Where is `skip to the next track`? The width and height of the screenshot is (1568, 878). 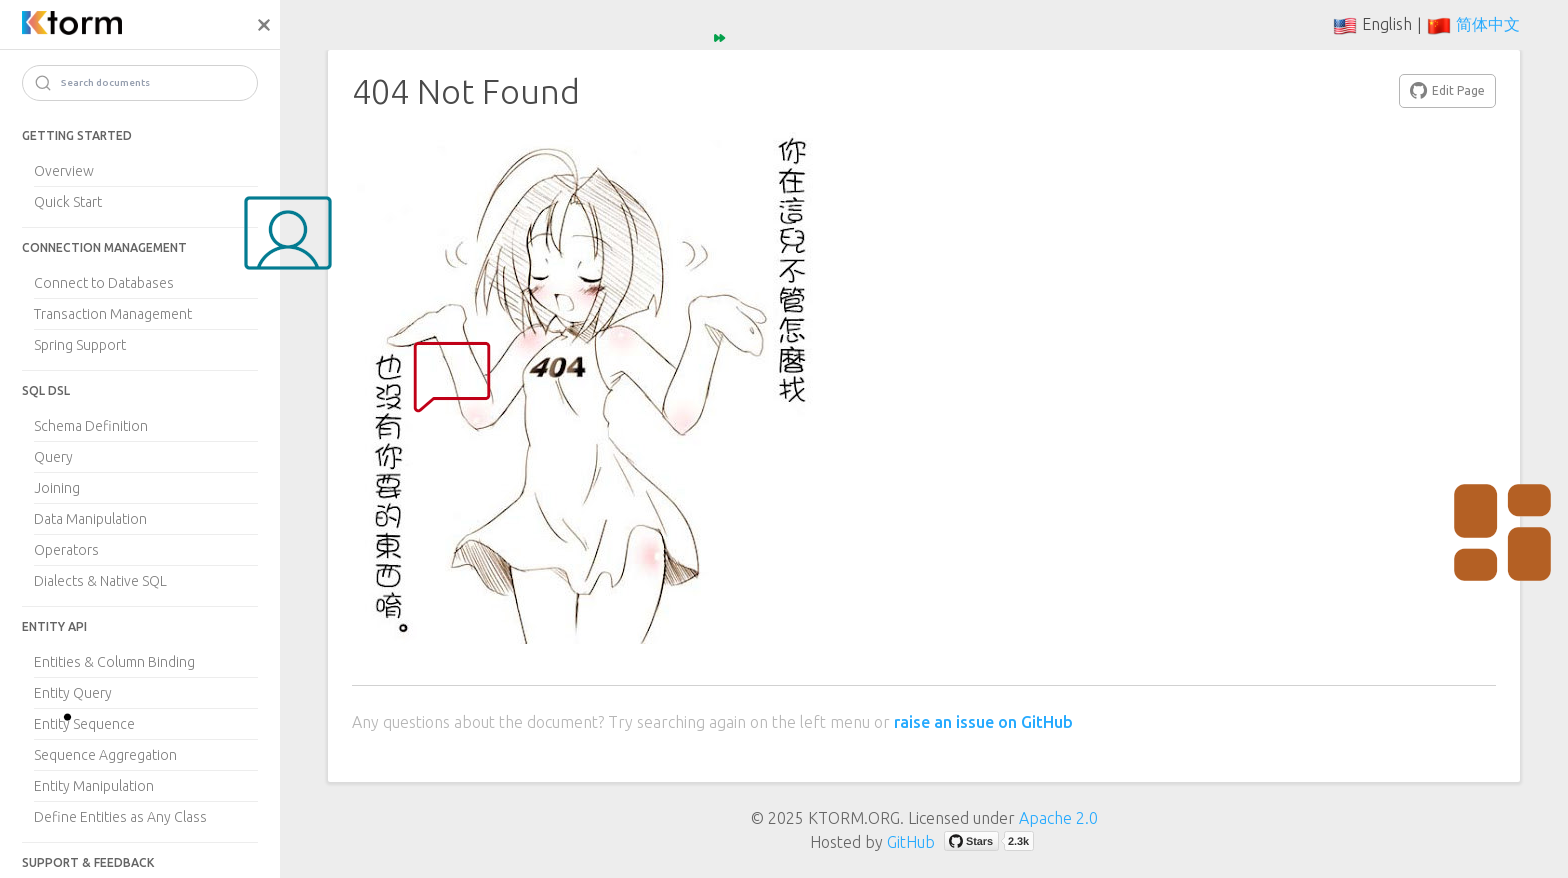 skip to the next track is located at coordinates (719, 38).